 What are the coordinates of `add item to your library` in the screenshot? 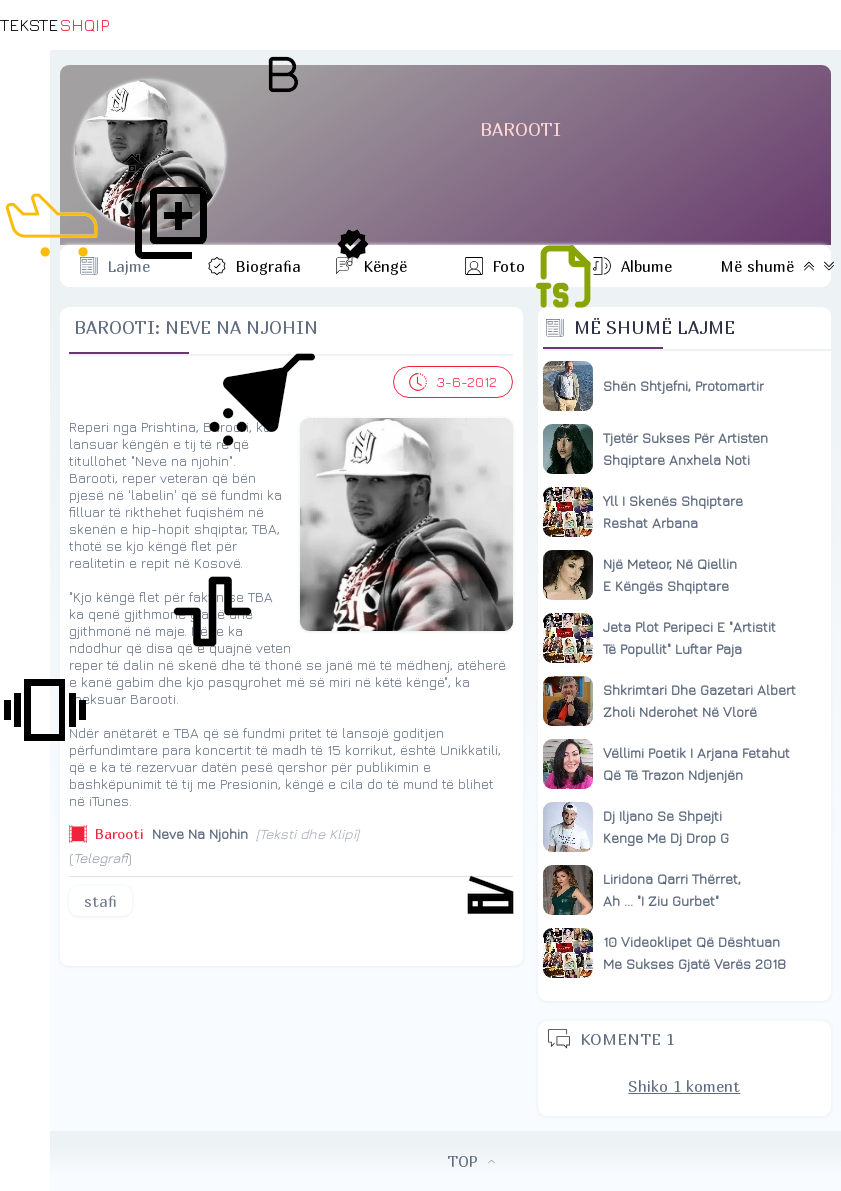 It's located at (171, 223).